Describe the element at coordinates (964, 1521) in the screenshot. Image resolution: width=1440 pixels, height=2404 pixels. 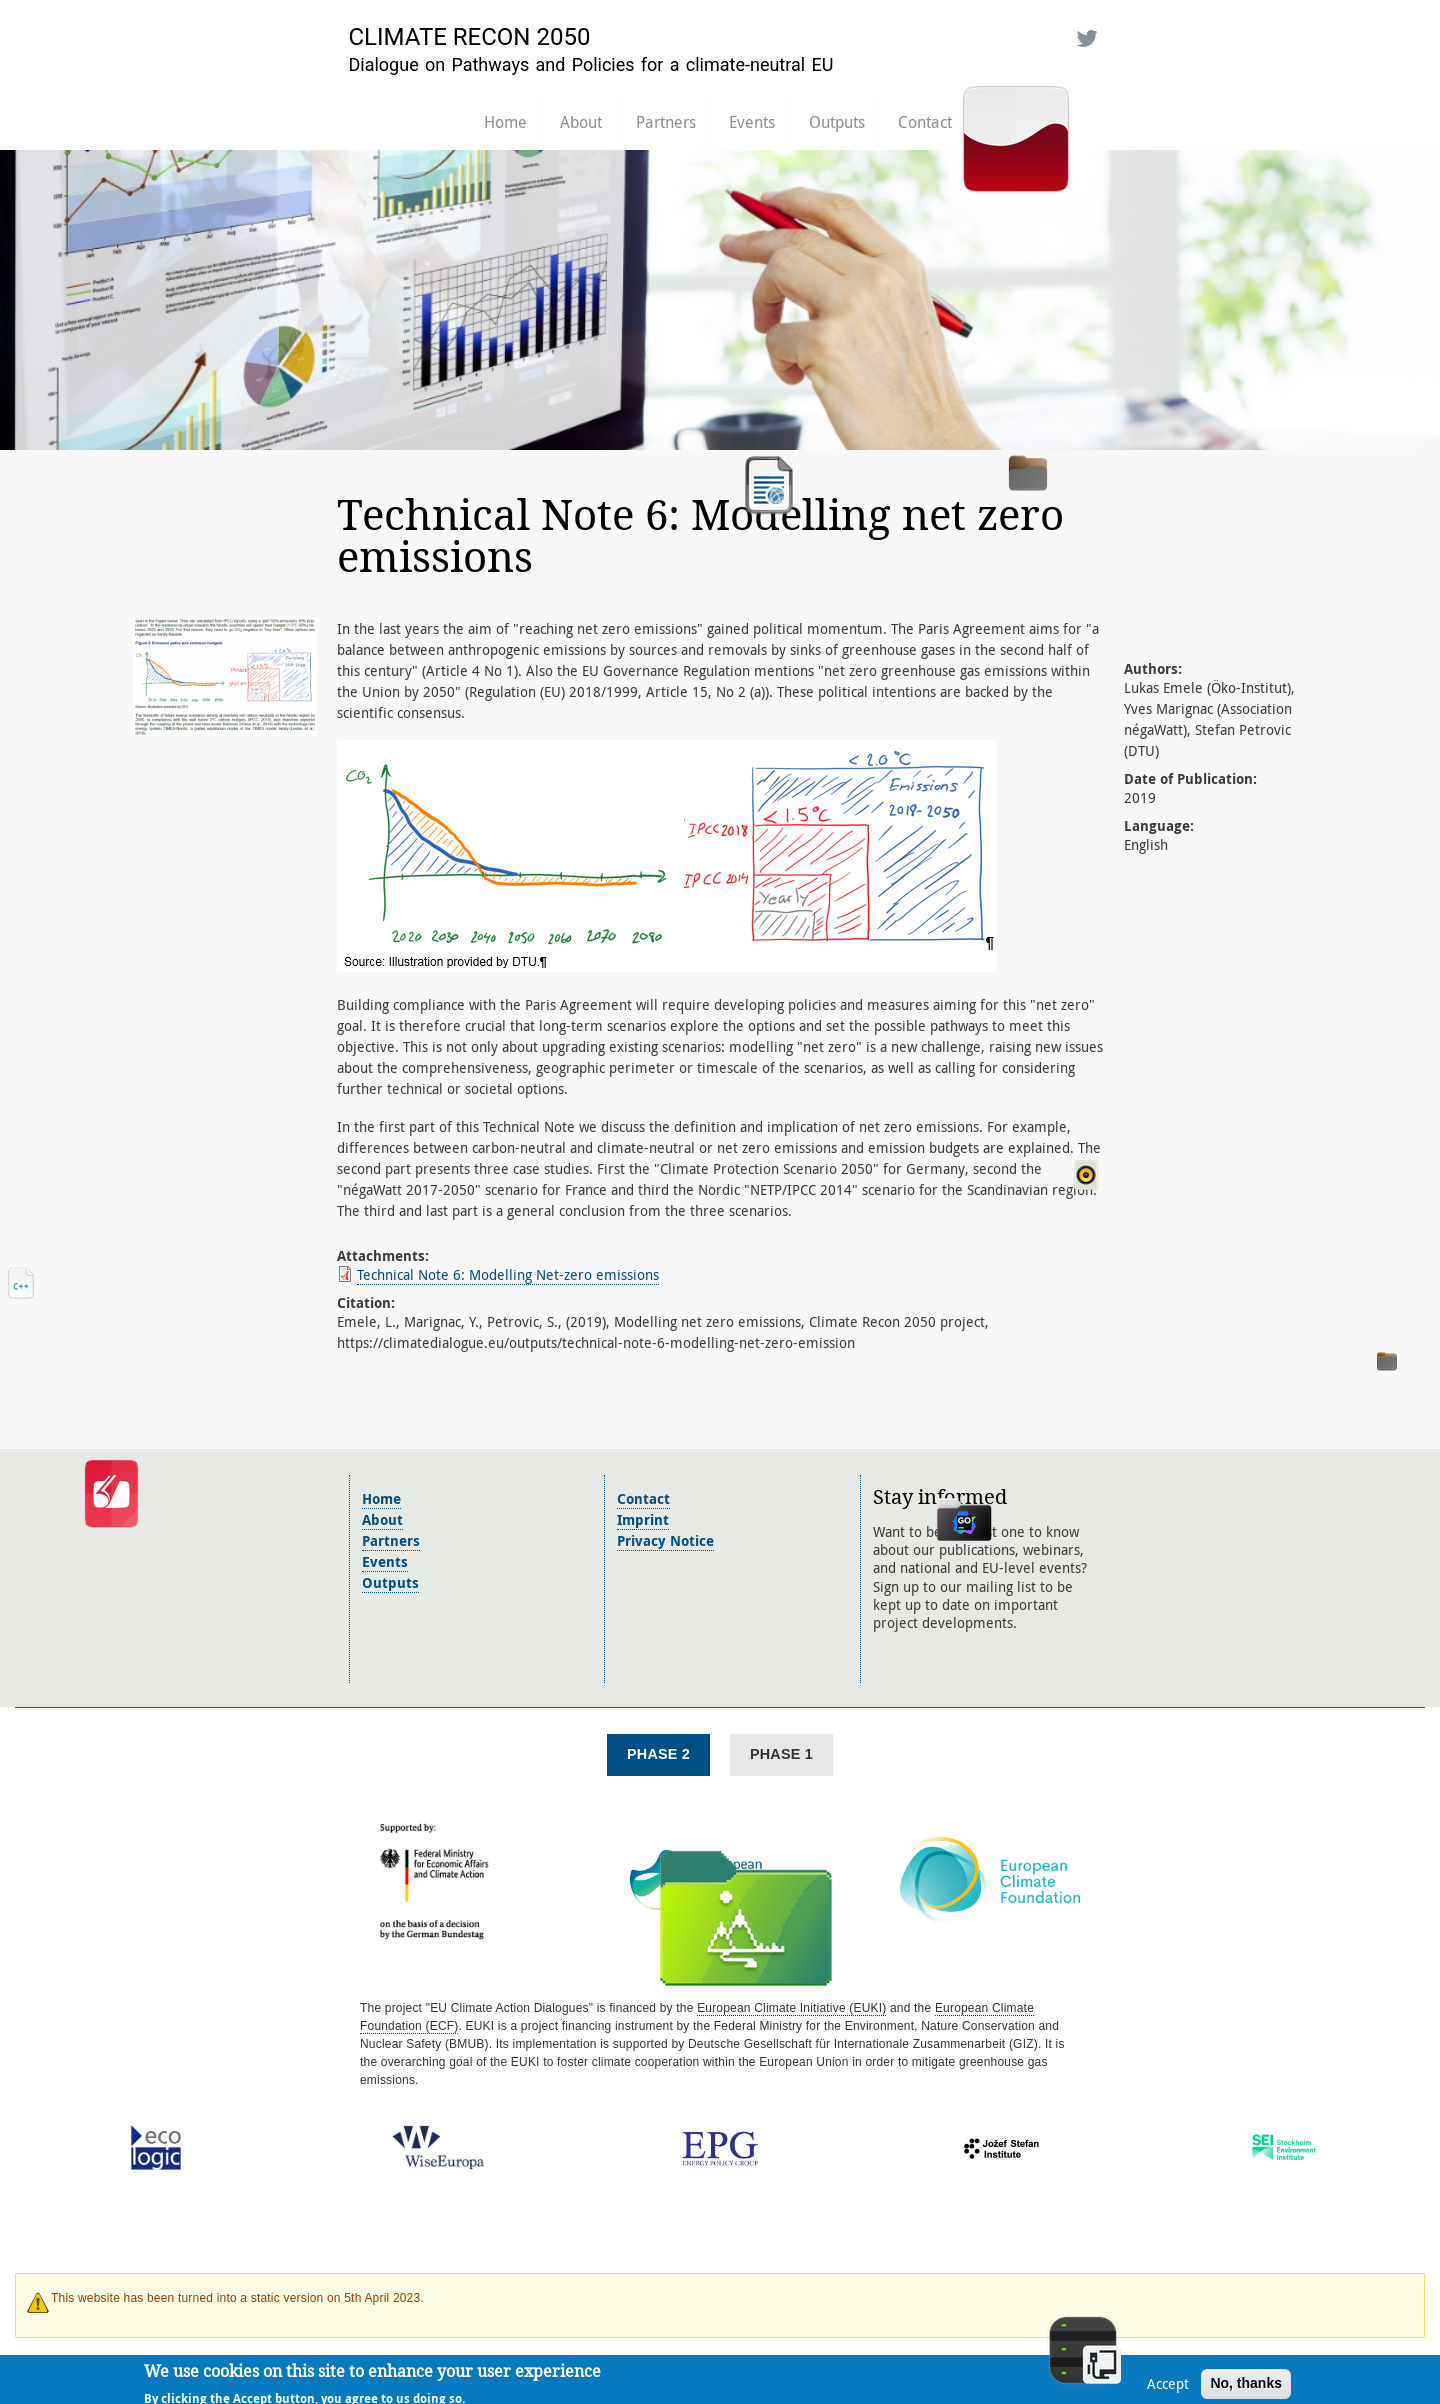
I see `folder containing GoLand IDE projects` at that location.